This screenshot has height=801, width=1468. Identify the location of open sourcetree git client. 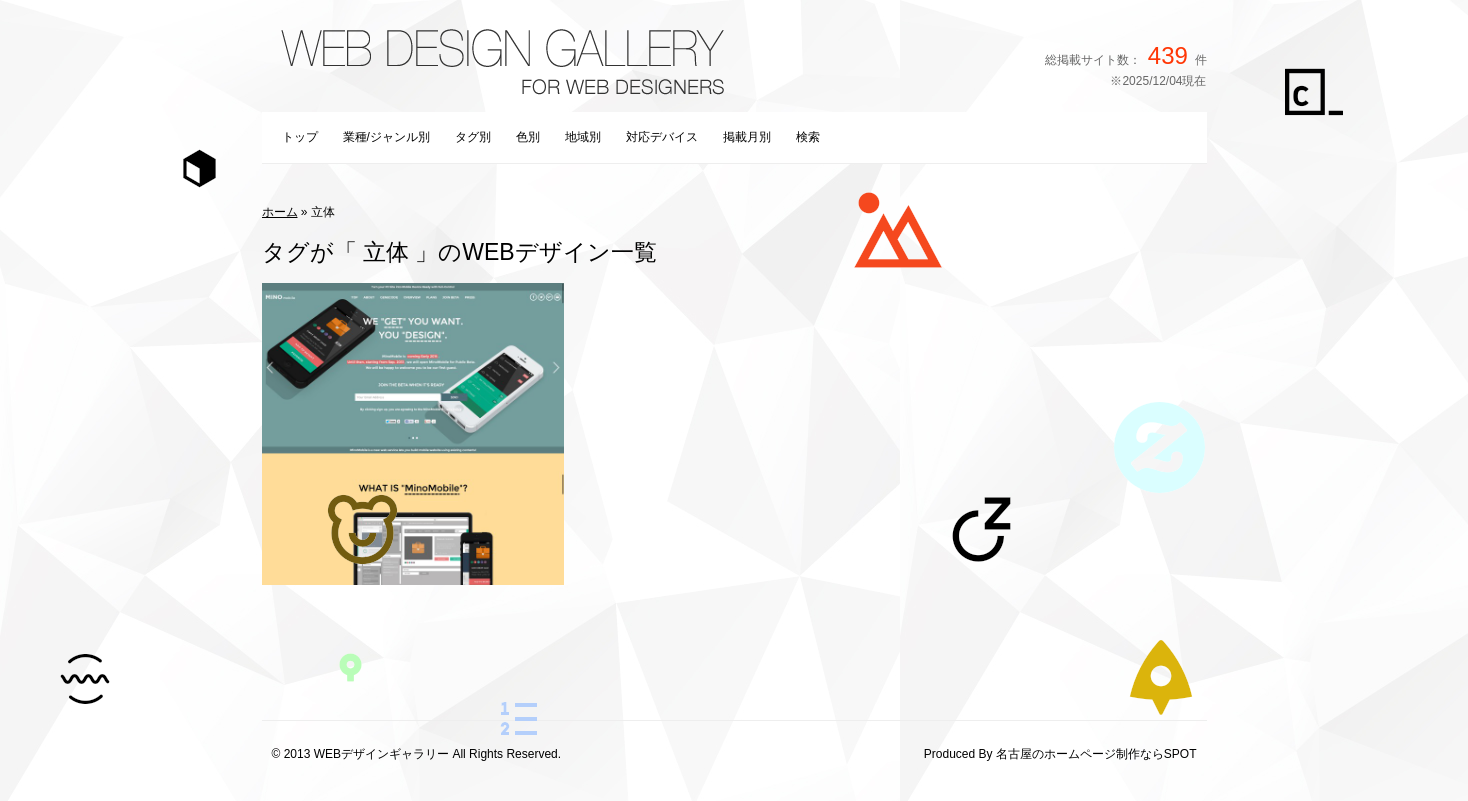
(350, 667).